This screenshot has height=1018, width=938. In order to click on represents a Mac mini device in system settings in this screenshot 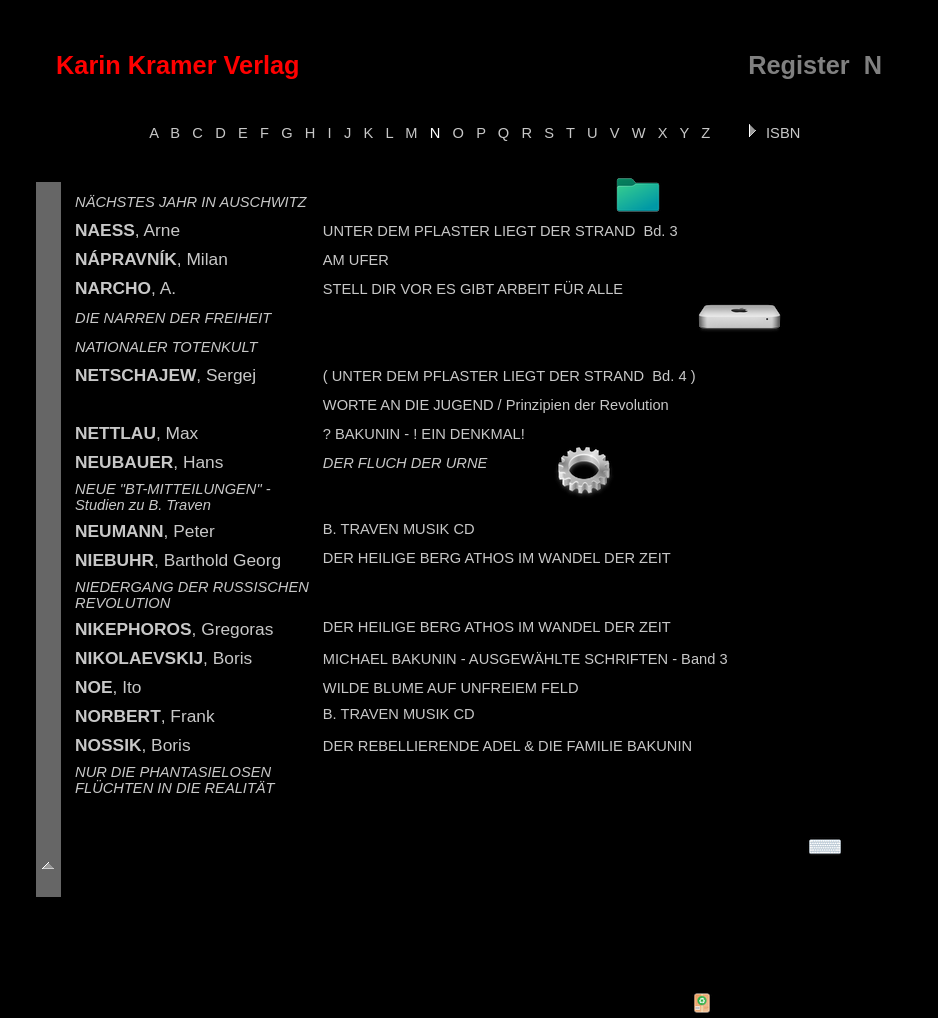, I will do `click(739, 304)`.